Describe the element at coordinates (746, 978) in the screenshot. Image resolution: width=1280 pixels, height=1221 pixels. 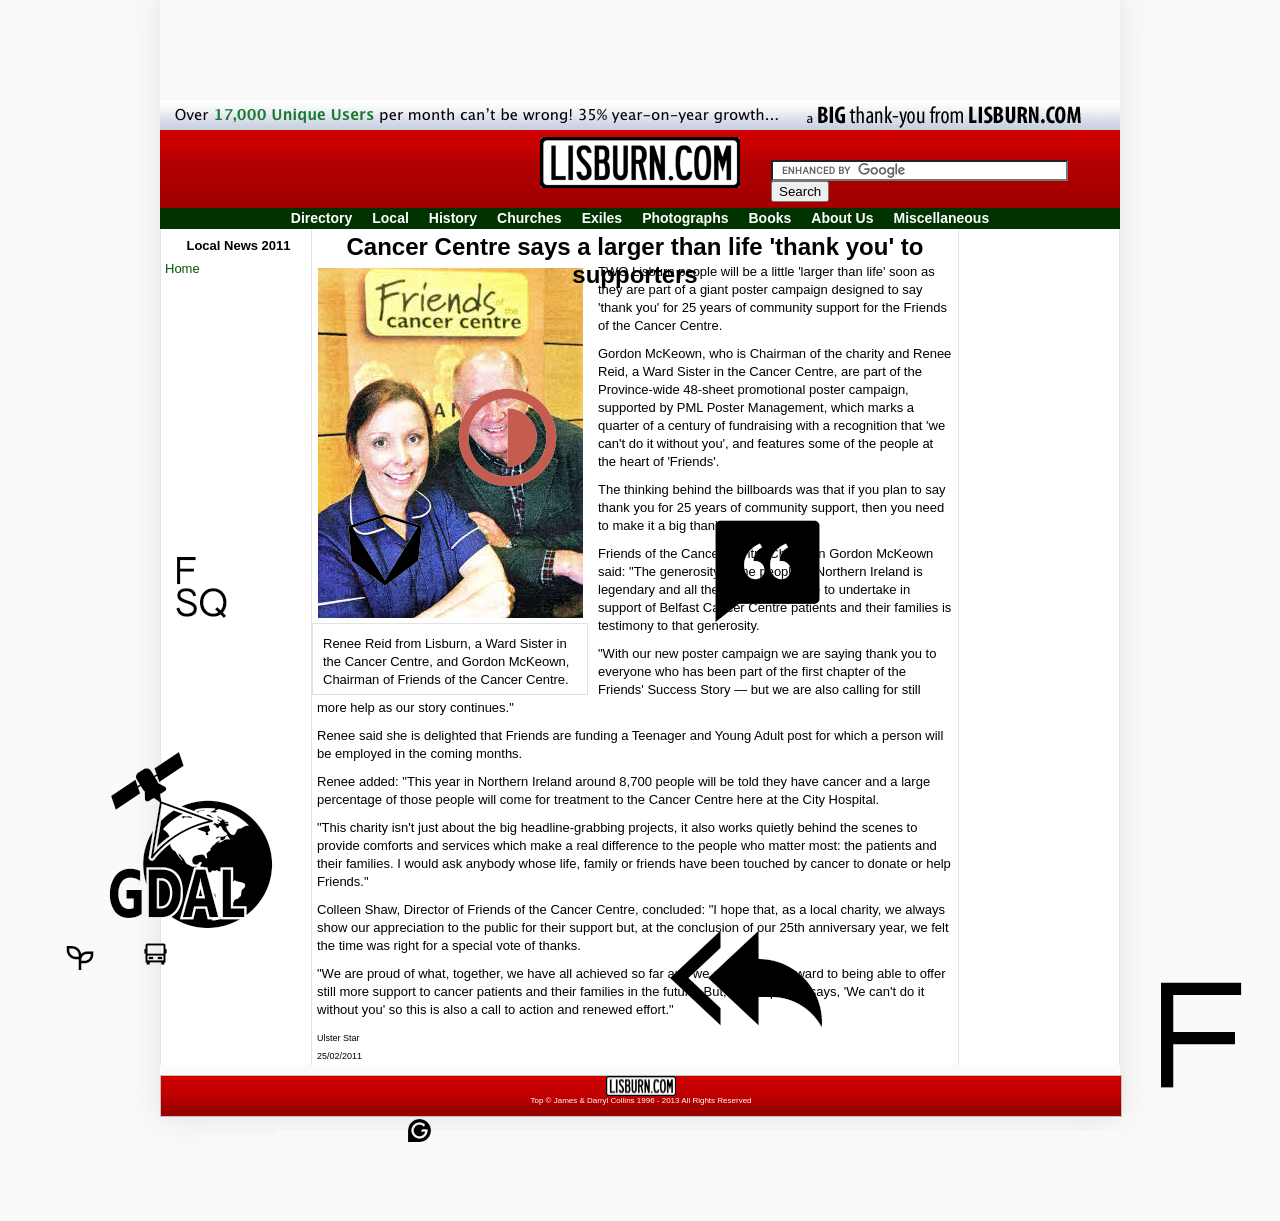
I see `reply to all recipients` at that location.